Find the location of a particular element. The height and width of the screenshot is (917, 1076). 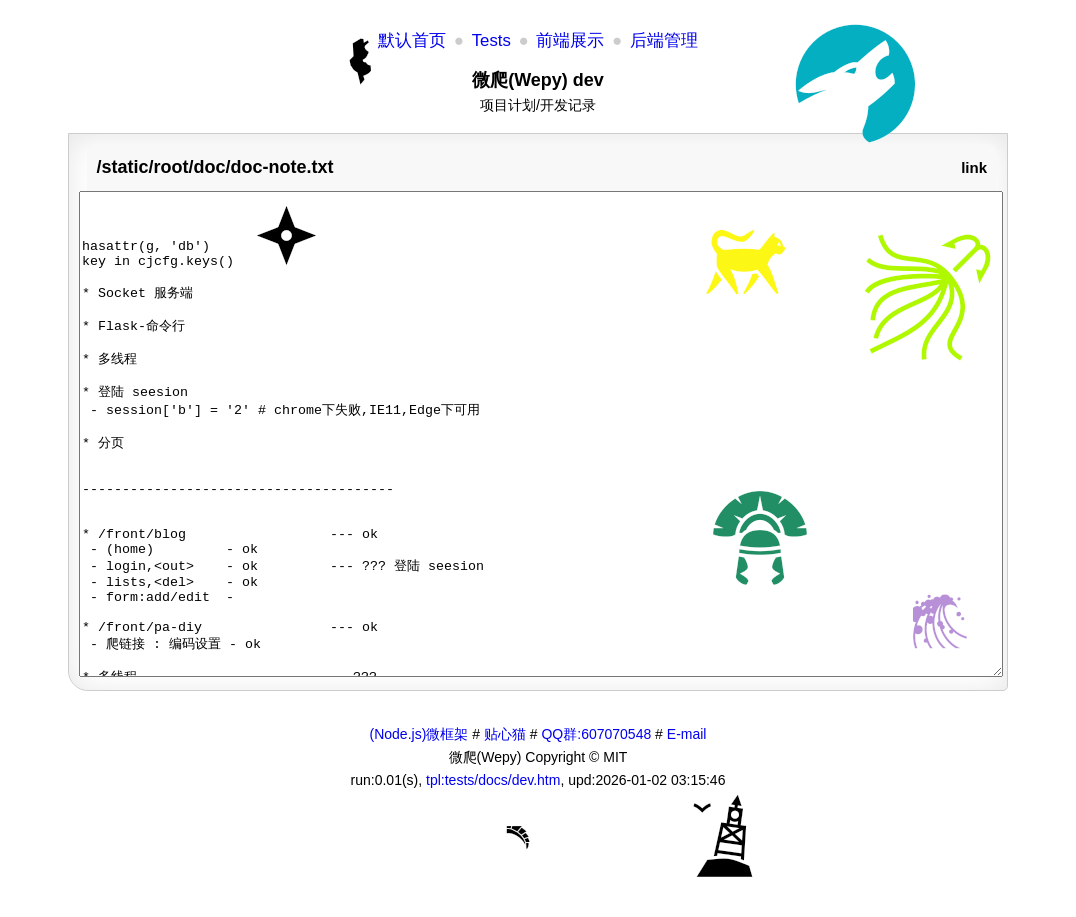

fishing lure or jig equipment icon is located at coordinates (928, 296).